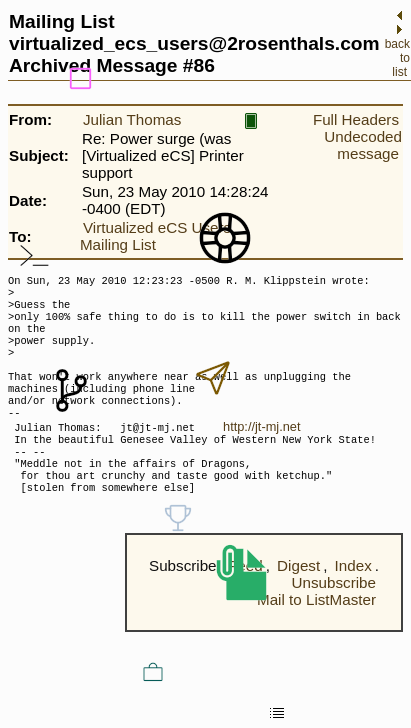 This screenshot has width=411, height=728. Describe the element at coordinates (251, 121) in the screenshot. I see `switch to tablet view or portrait mode` at that location.